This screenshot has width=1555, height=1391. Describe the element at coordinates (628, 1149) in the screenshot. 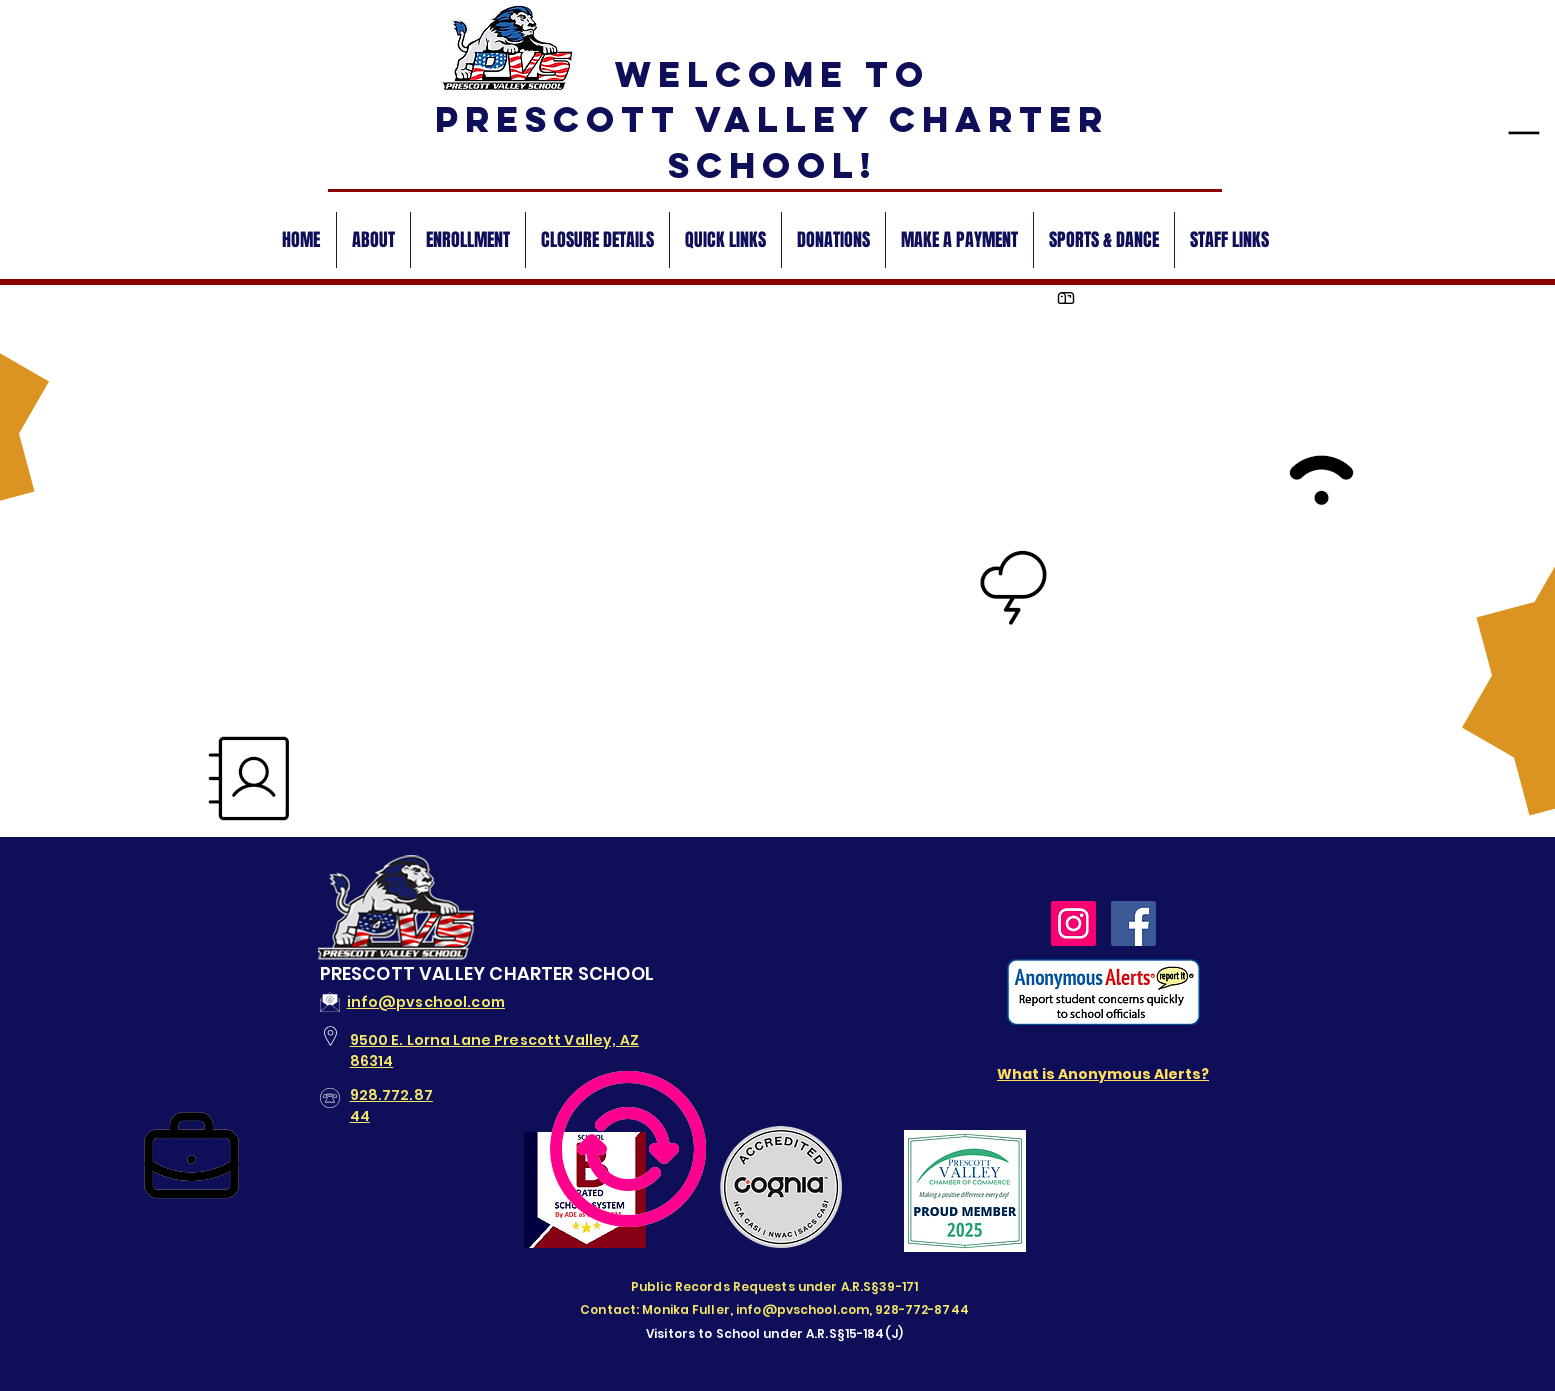

I see `sync data with cloud or server` at that location.